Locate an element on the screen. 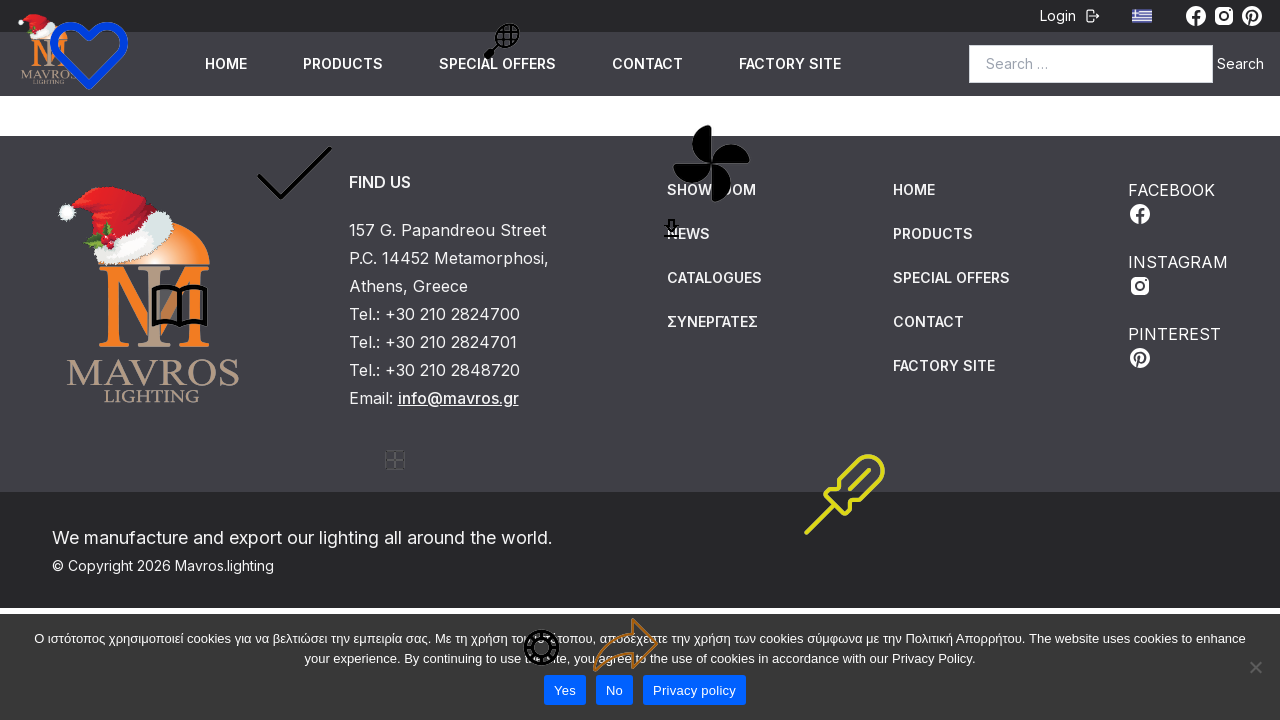 The height and width of the screenshot is (720, 1280). confirm or complete an action is located at coordinates (293, 170).